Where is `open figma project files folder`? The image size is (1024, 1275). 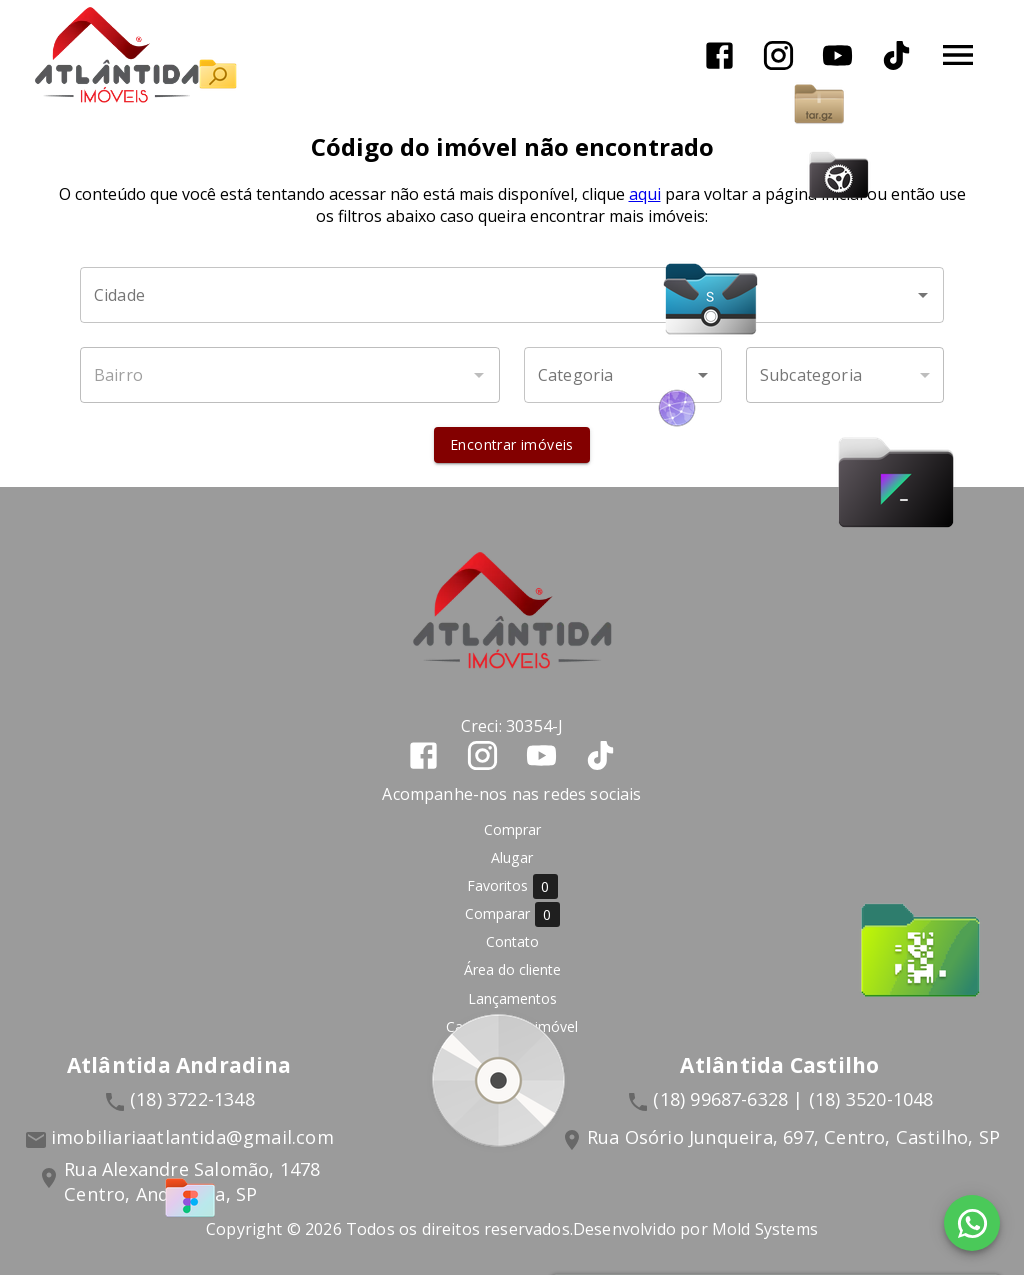 open figma project files folder is located at coordinates (190, 1199).